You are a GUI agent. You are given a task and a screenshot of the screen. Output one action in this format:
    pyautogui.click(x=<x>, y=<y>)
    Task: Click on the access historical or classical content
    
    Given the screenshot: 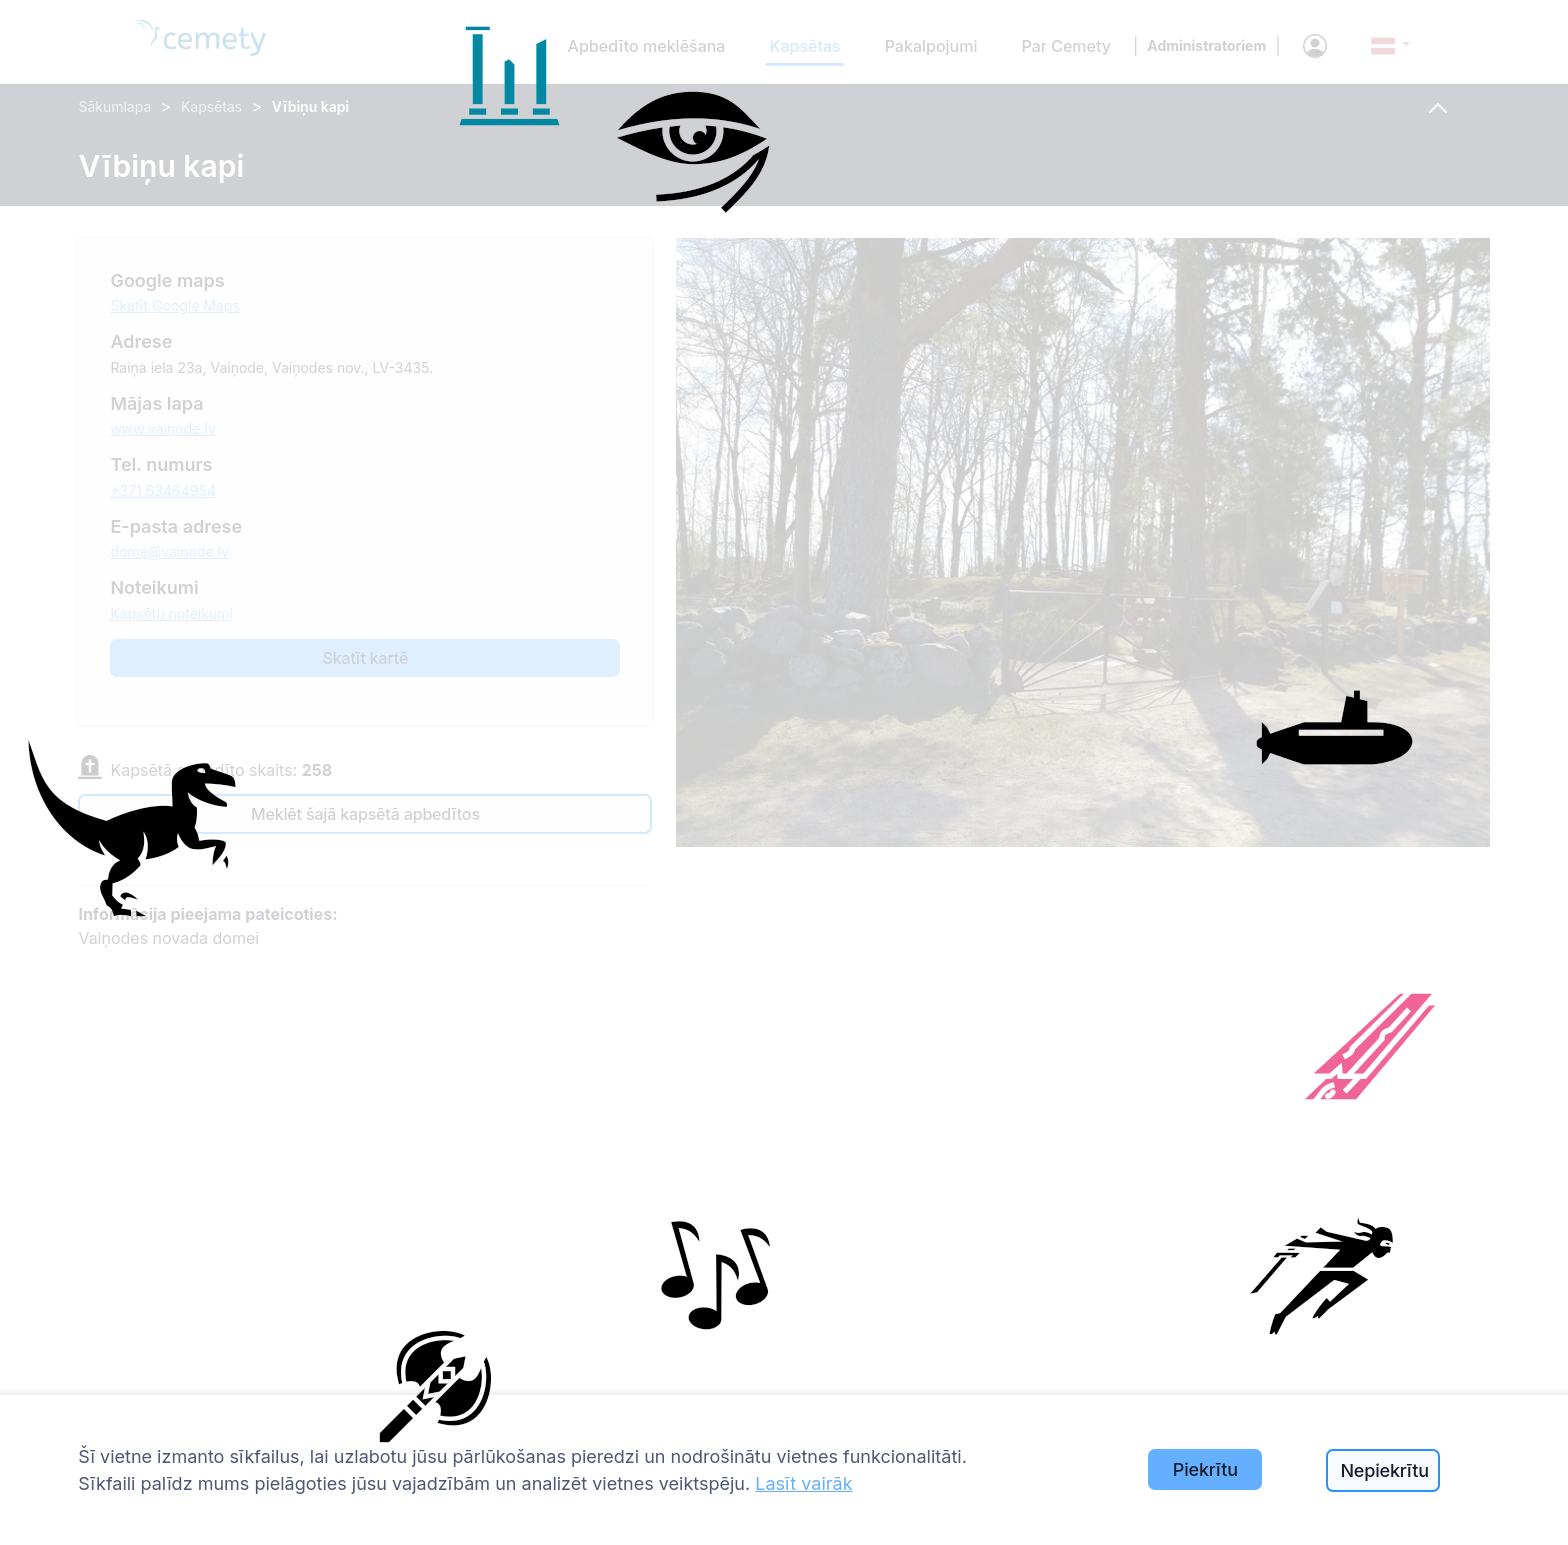 What is the action you would take?
    pyautogui.click(x=509, y=74)
    